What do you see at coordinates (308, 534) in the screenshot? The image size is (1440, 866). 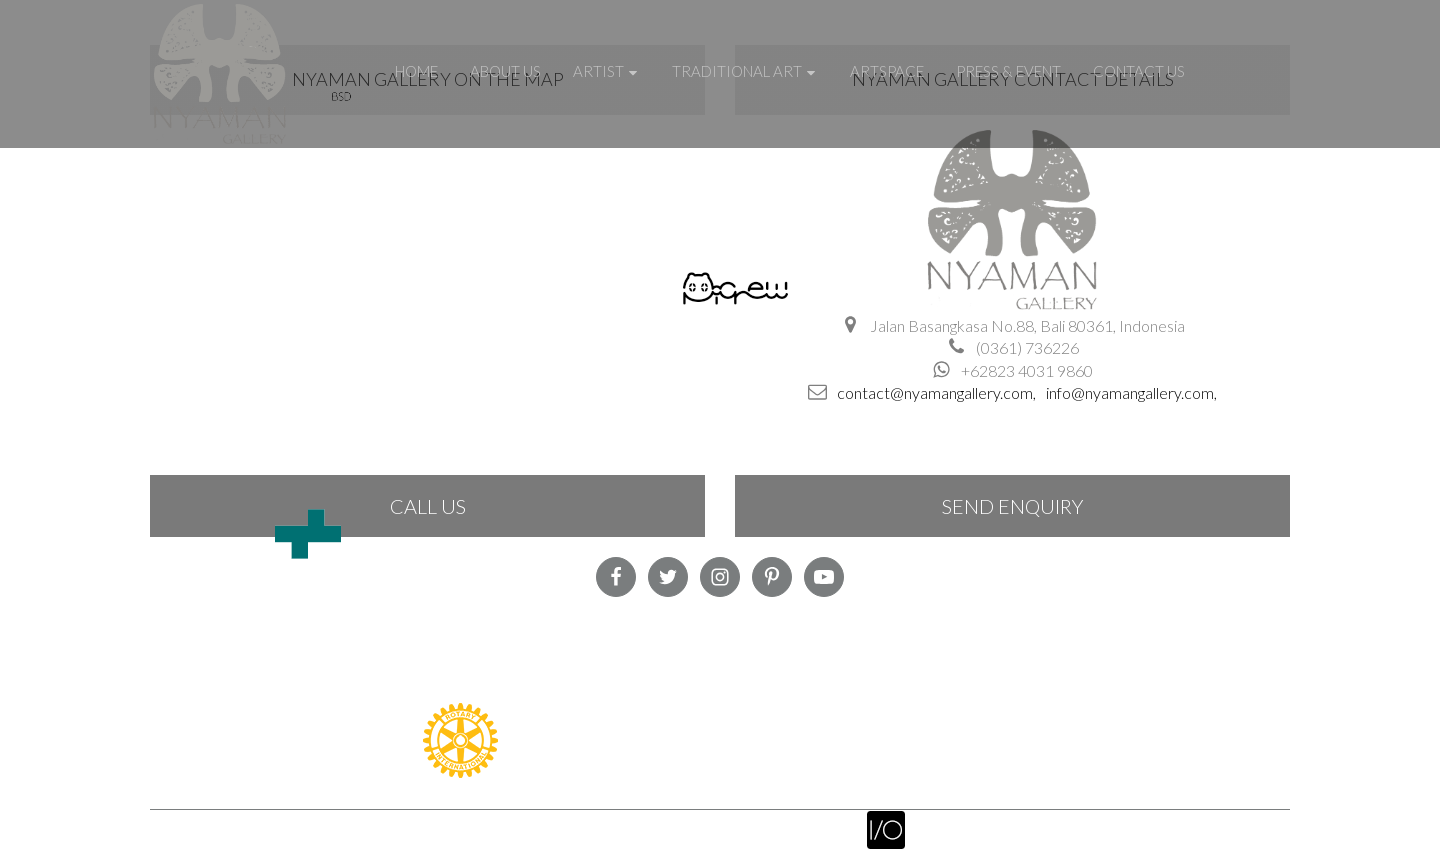 I see `CrateDB database platform logo` at bounding box center [308, 534].